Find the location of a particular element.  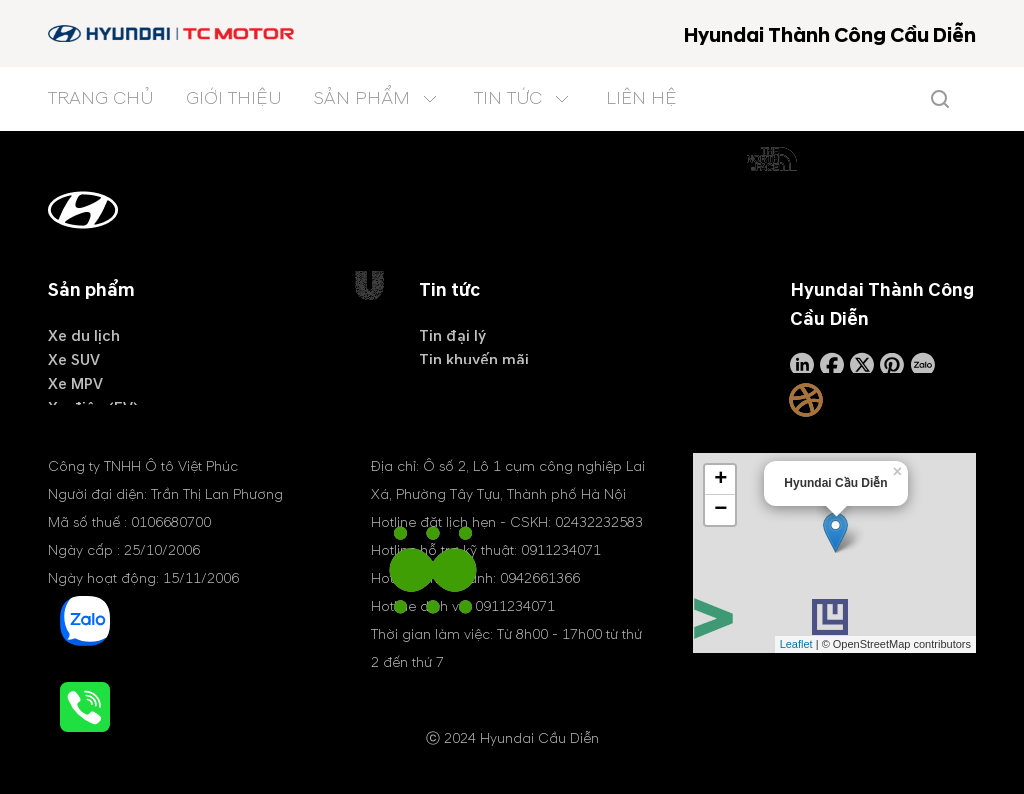

indicates hazy or foggy weather conditions is located at coordinates (433, 570).